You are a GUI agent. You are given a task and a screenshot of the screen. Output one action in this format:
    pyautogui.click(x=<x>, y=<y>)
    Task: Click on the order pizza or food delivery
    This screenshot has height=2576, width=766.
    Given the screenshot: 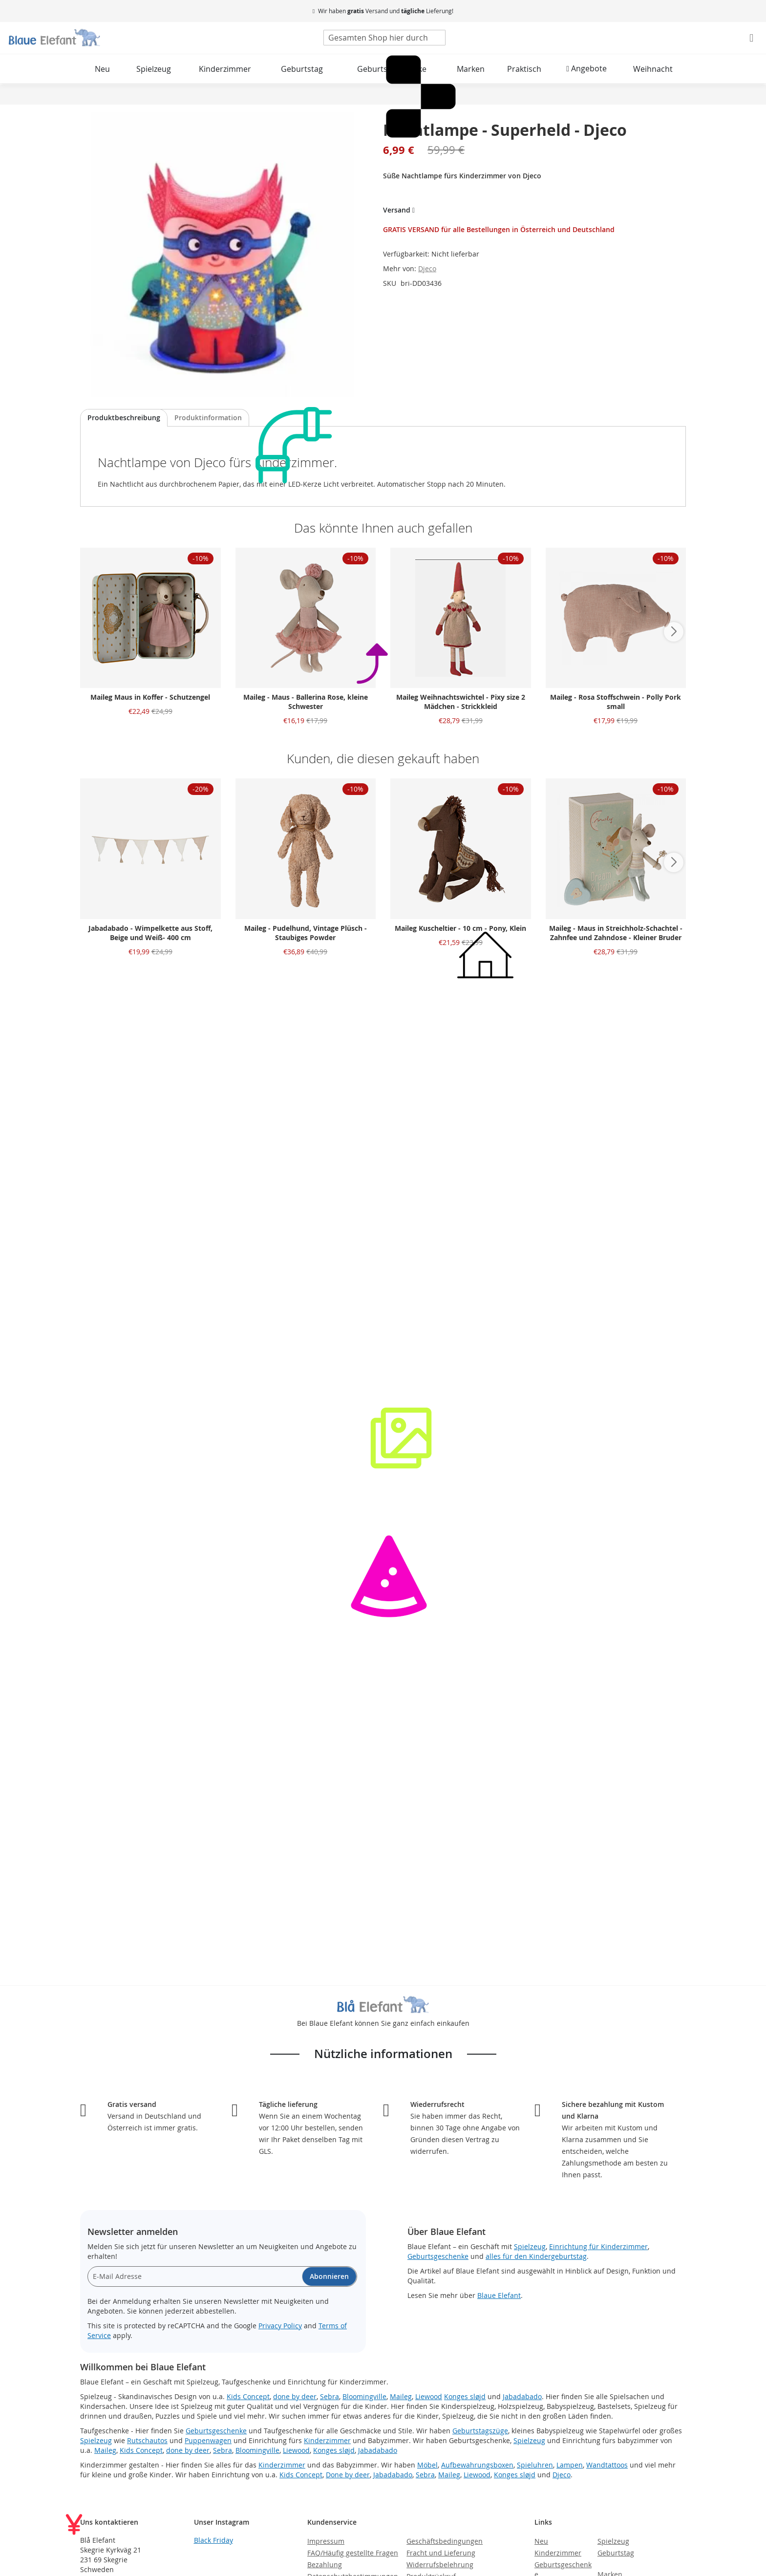 What is the action you would take?
    pyautogui.click(x=389, y=1575)
    